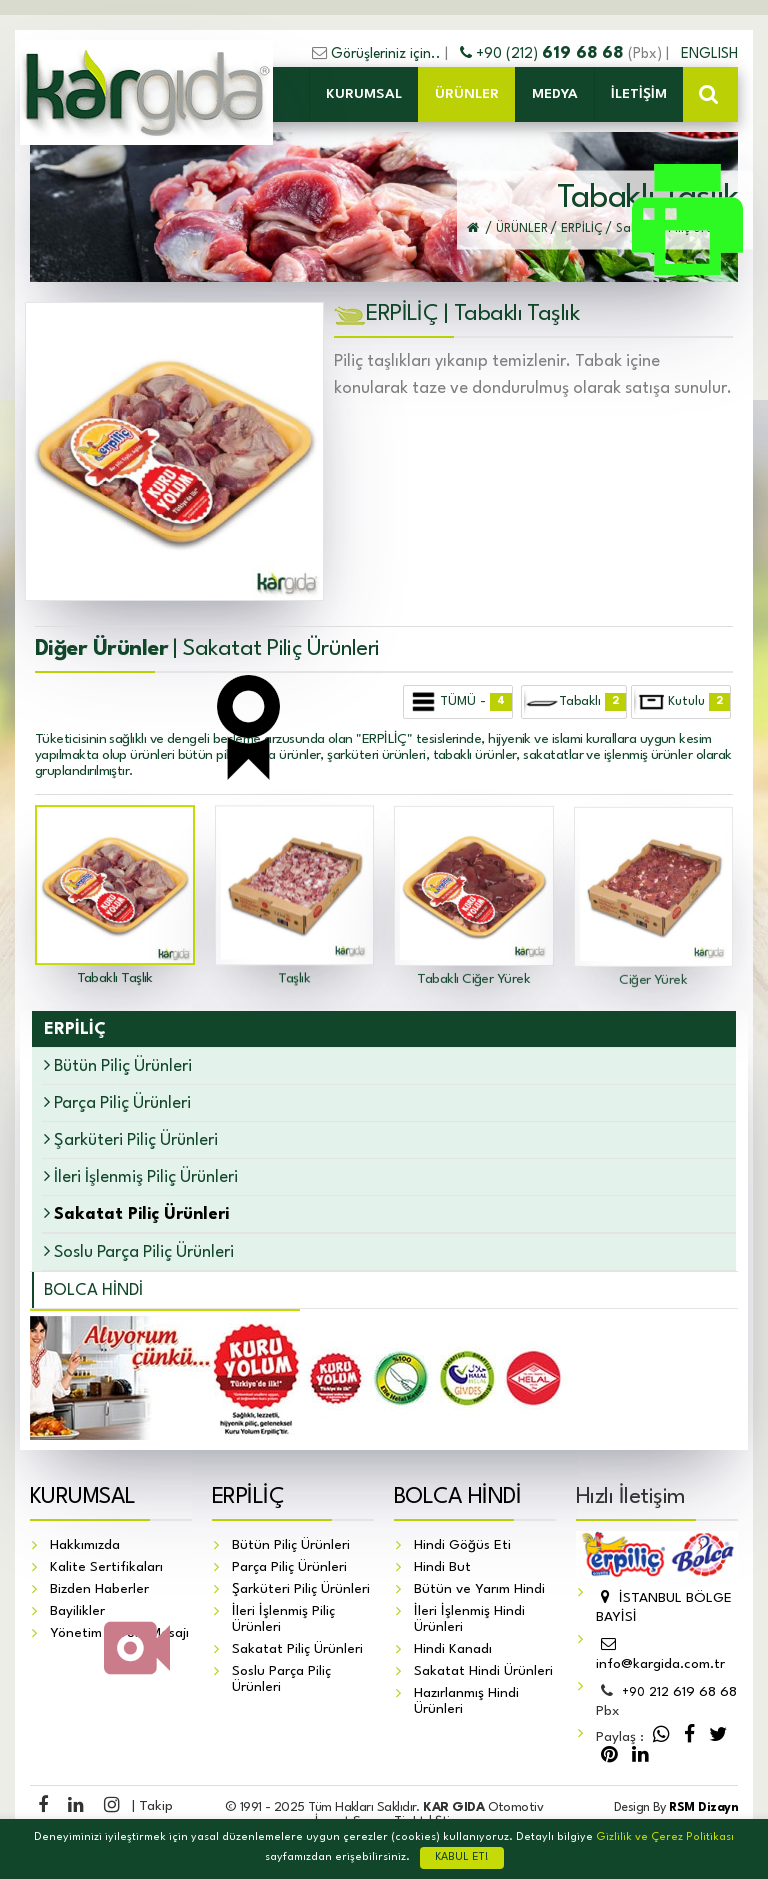 This screenshot has height=1879, width=768. What do you see at coordinates (687, 219) in the screenshot?
I see `print the current document` at bounding box center [687, 219].